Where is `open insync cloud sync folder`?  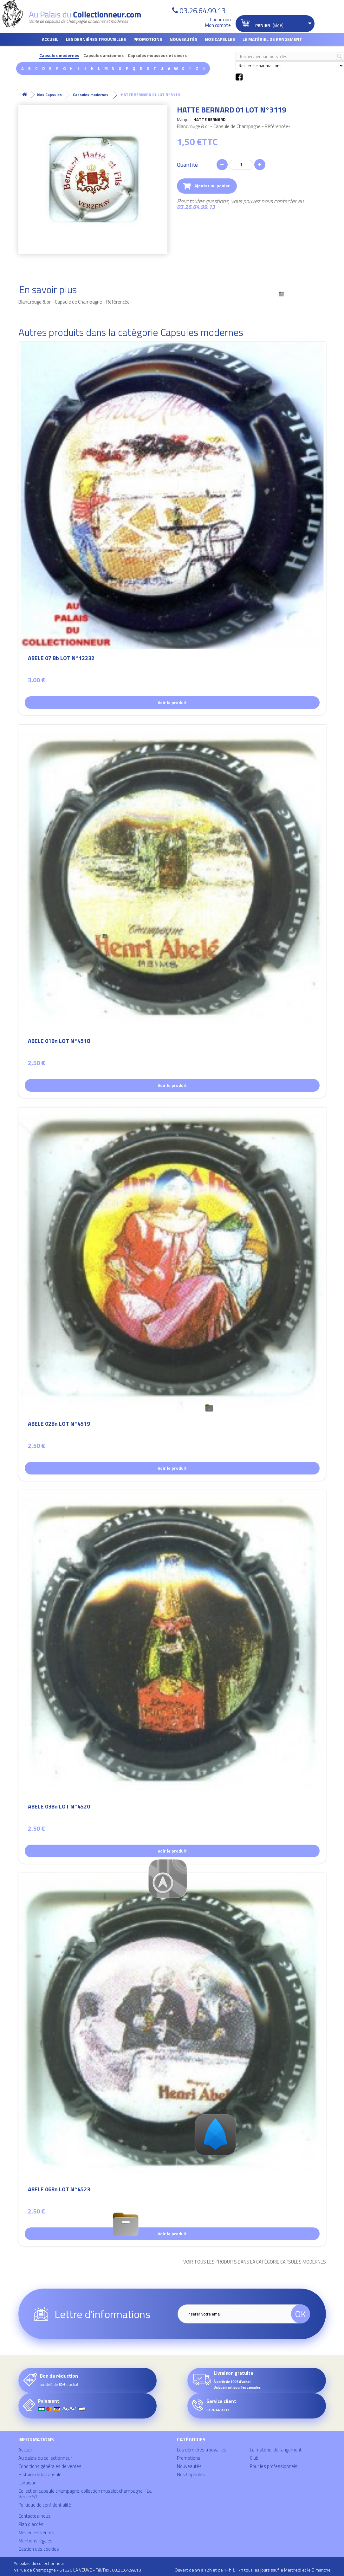 open insync cloud sync folder is located at coordinates (105, 936).